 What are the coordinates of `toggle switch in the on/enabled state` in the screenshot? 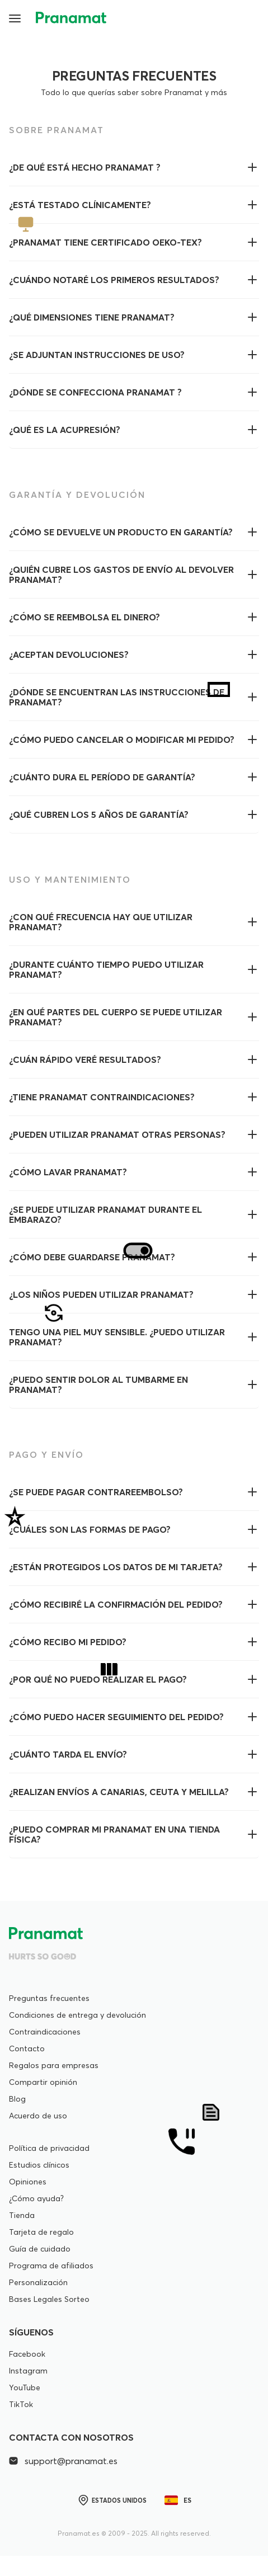 It's located at (138, 1250).